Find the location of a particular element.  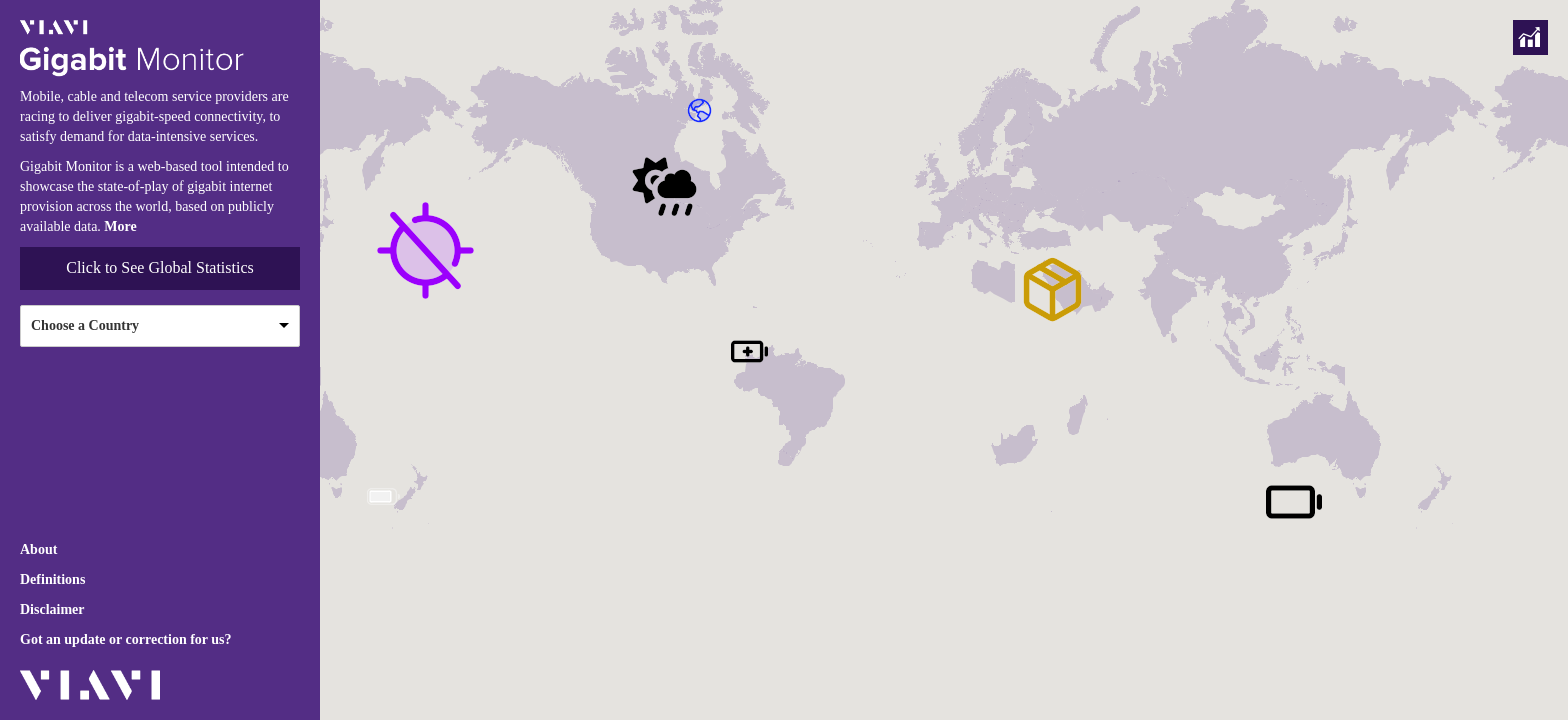

view package or shipment details is located at coordinates (1052, 289).